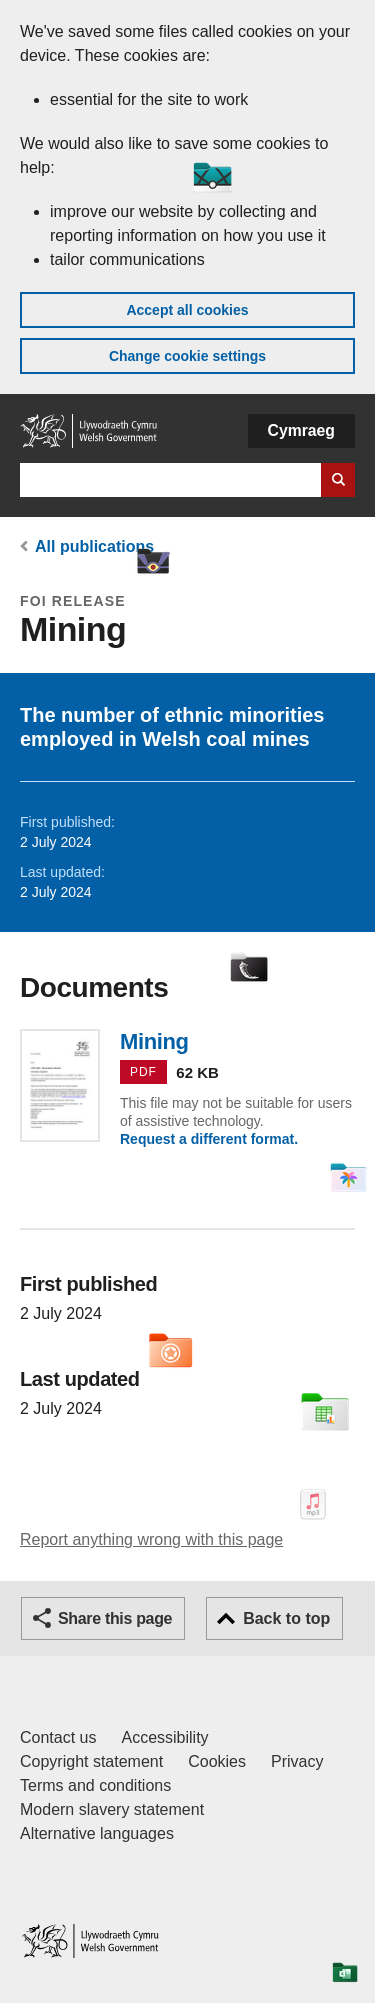 The height and width of the screenshot is (2003, 375). Describe the element at coordinates (348, 1178) in the screenshot. I see `open google palm ai project folder` at that location.